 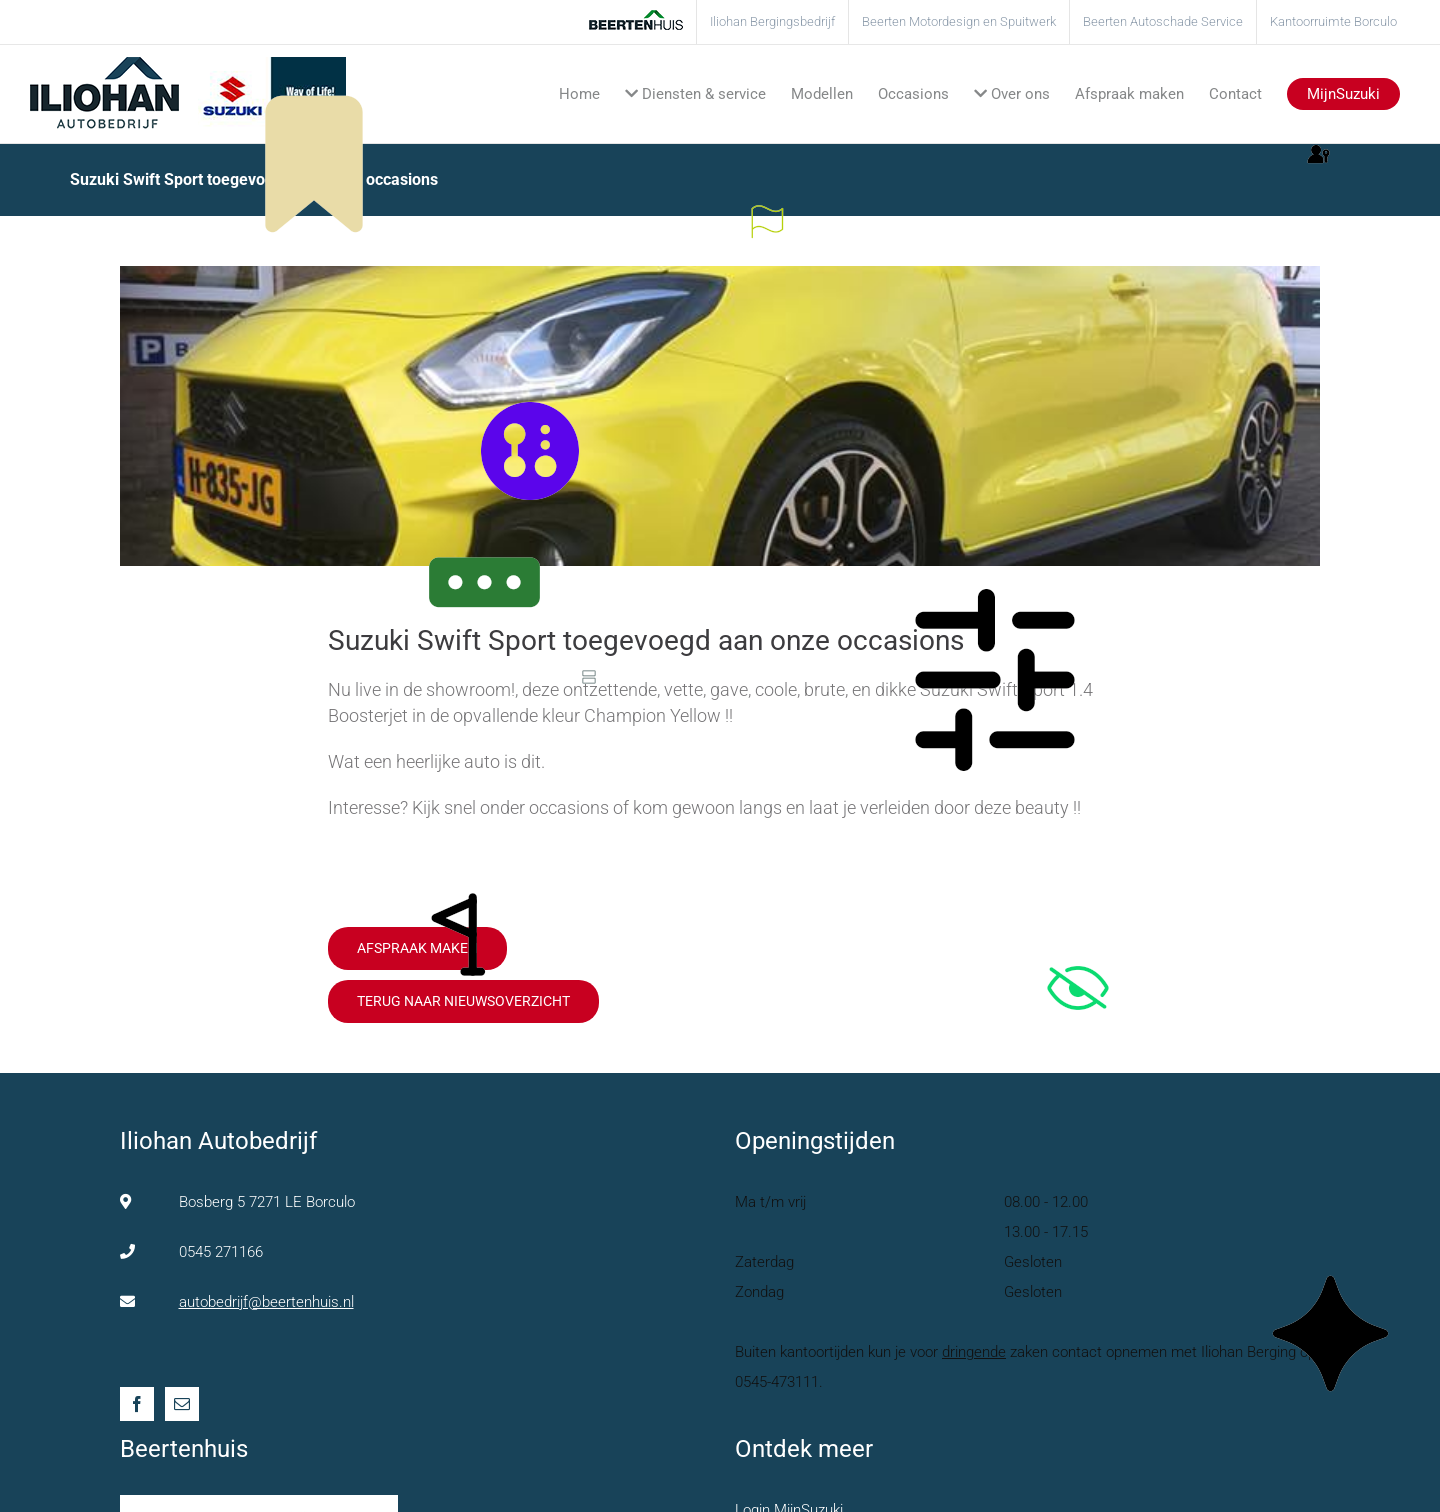 What do you see at coordinates (530, 451) in the screenshot?
I see `indicates a draft pull request in your activity feed` at bounding box center [530, 451].